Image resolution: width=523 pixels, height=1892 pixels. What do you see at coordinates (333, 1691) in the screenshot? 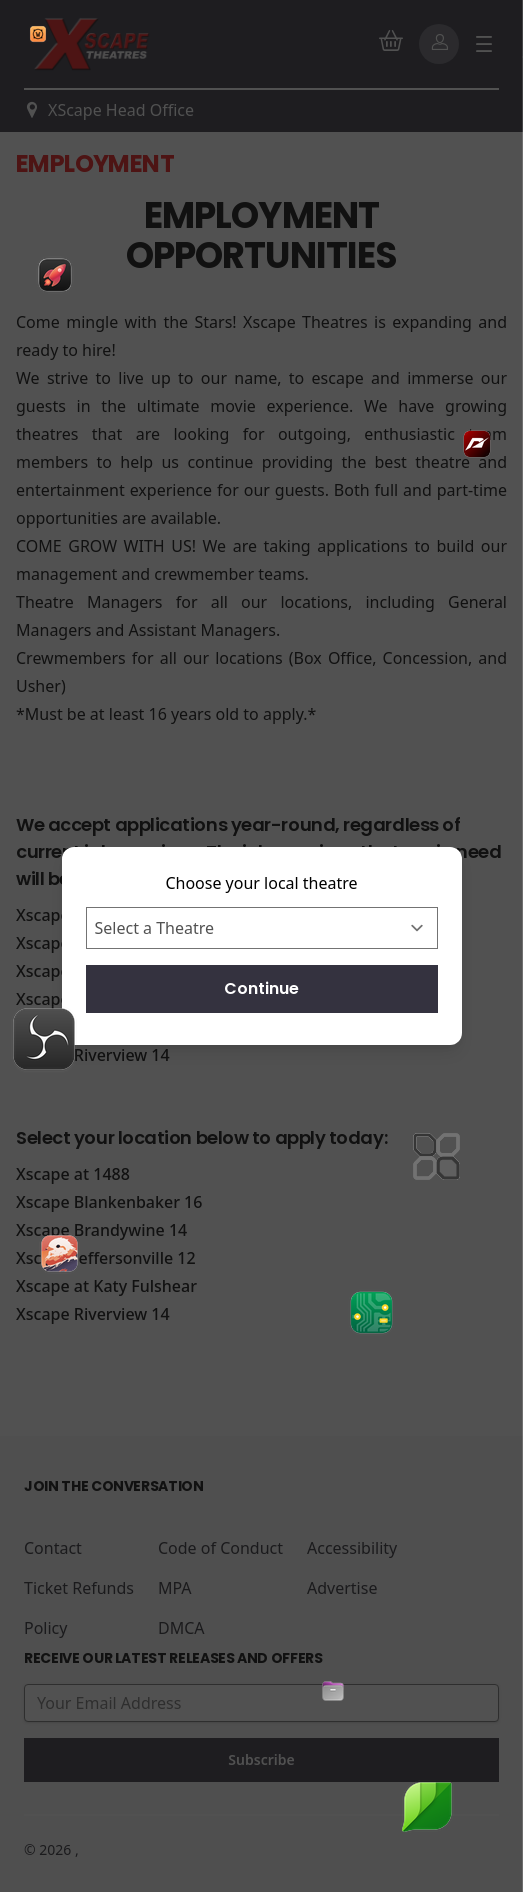
I see `open the file manager application` at bounding box center [333, 1691].